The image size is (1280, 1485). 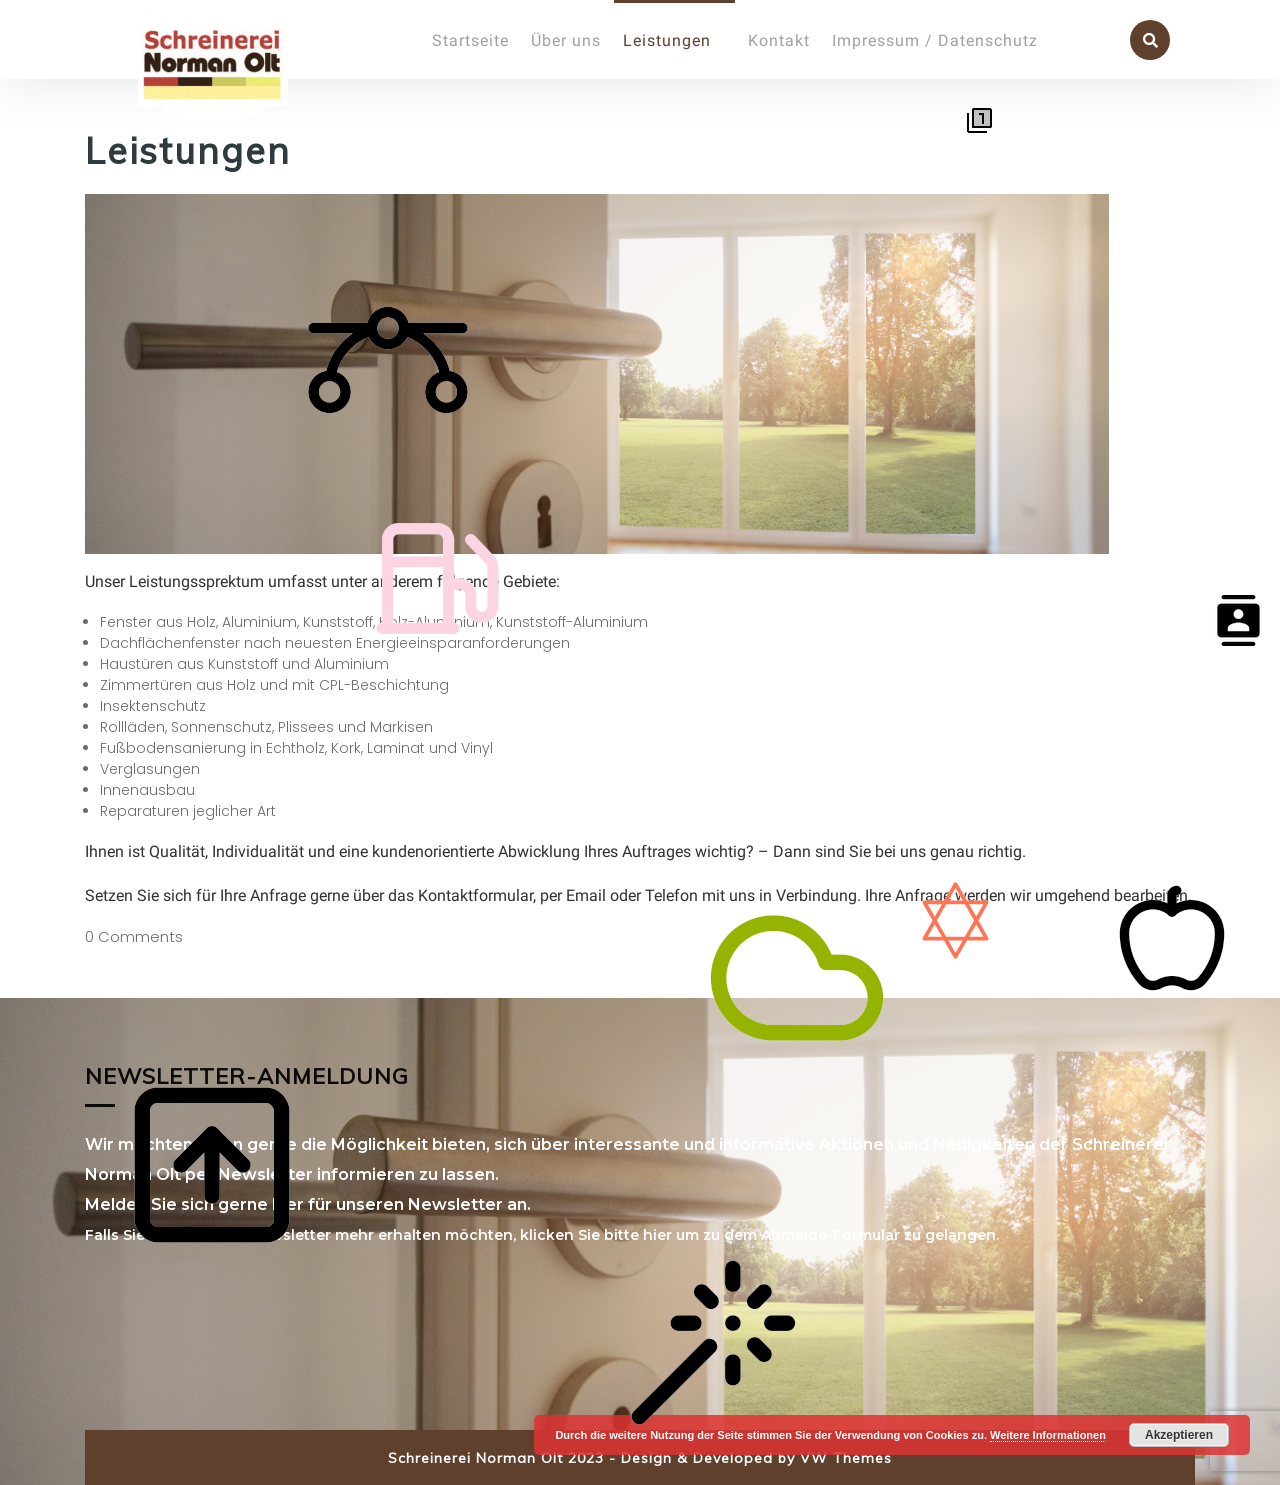 I want to click on access health or nutrition tracking, so click(x=1172, y=938).